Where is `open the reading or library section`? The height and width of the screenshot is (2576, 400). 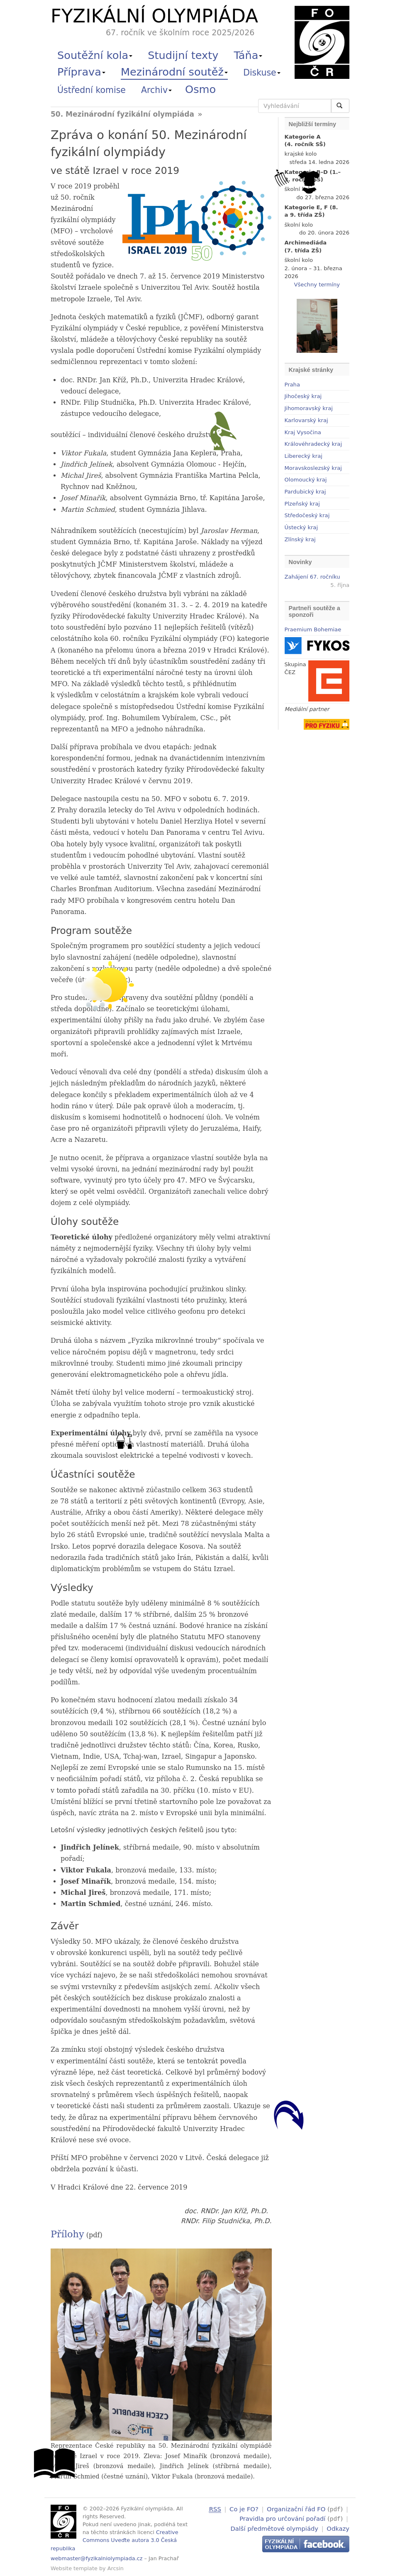
open the reading or library section is located at coordinates (54, 2463).